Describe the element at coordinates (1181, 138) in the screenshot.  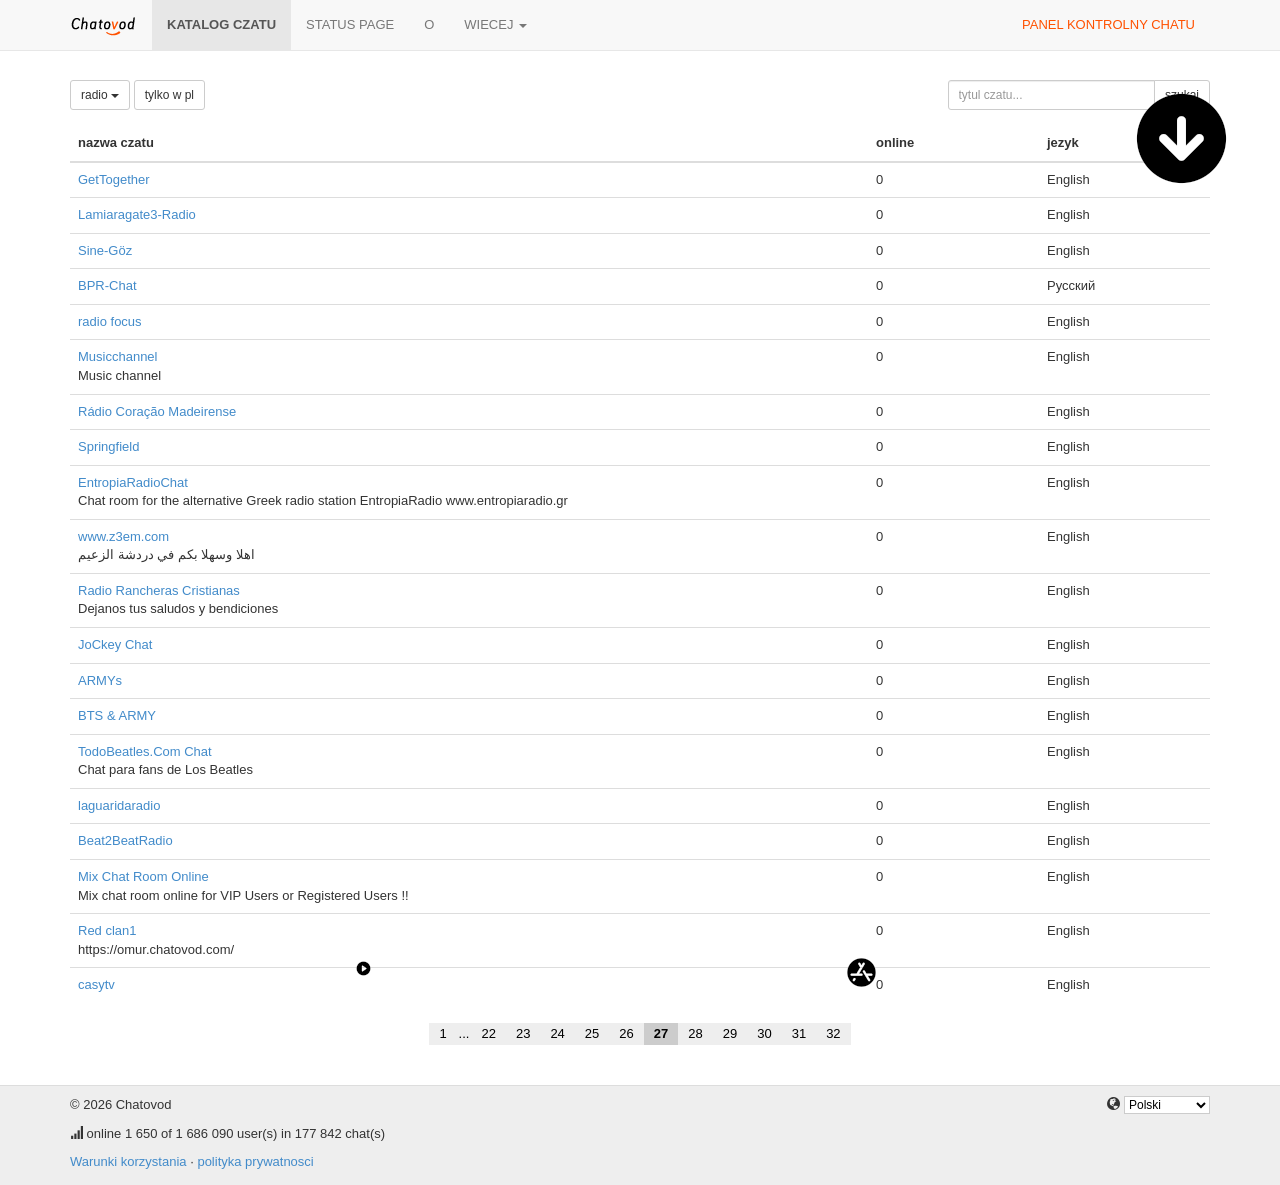
I see `download file or content` at that location.